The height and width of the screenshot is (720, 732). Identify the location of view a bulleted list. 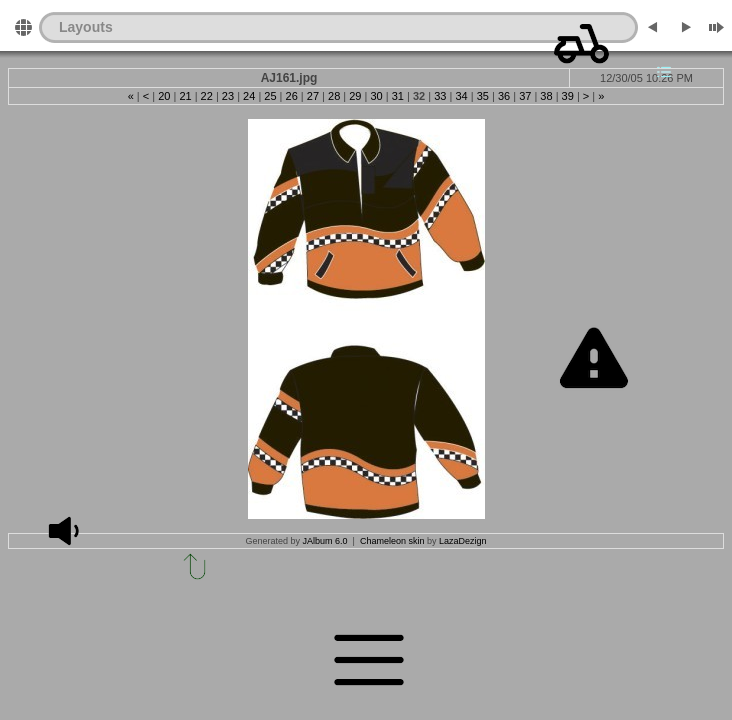
(664, 72).